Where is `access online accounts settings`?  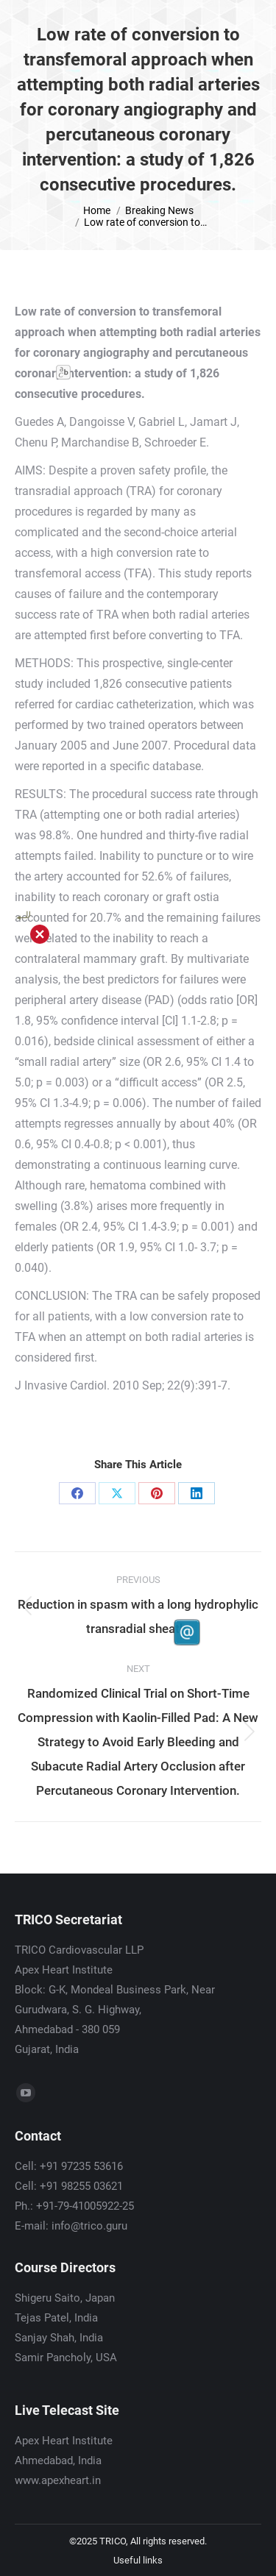
access online accounts settings is located at coordinates (187, 1632).